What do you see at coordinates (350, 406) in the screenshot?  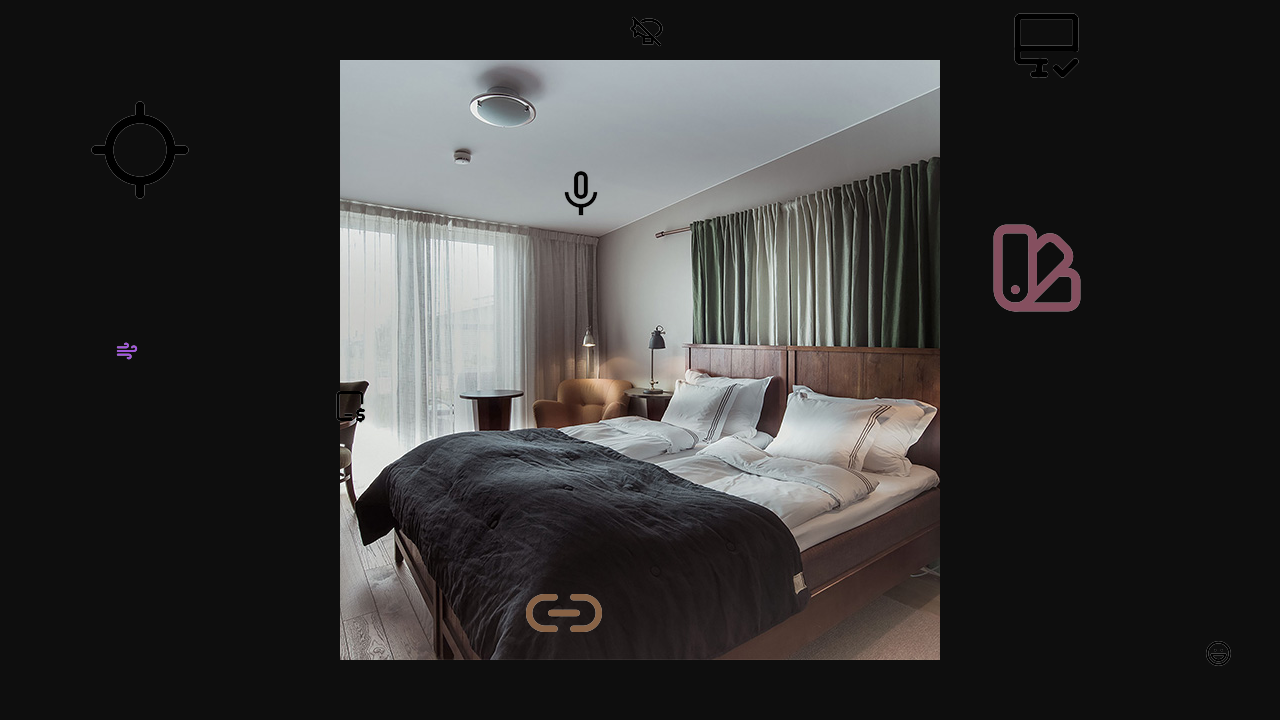 I see `view tablet payment or pricing options` at bounding box center [350, 406].